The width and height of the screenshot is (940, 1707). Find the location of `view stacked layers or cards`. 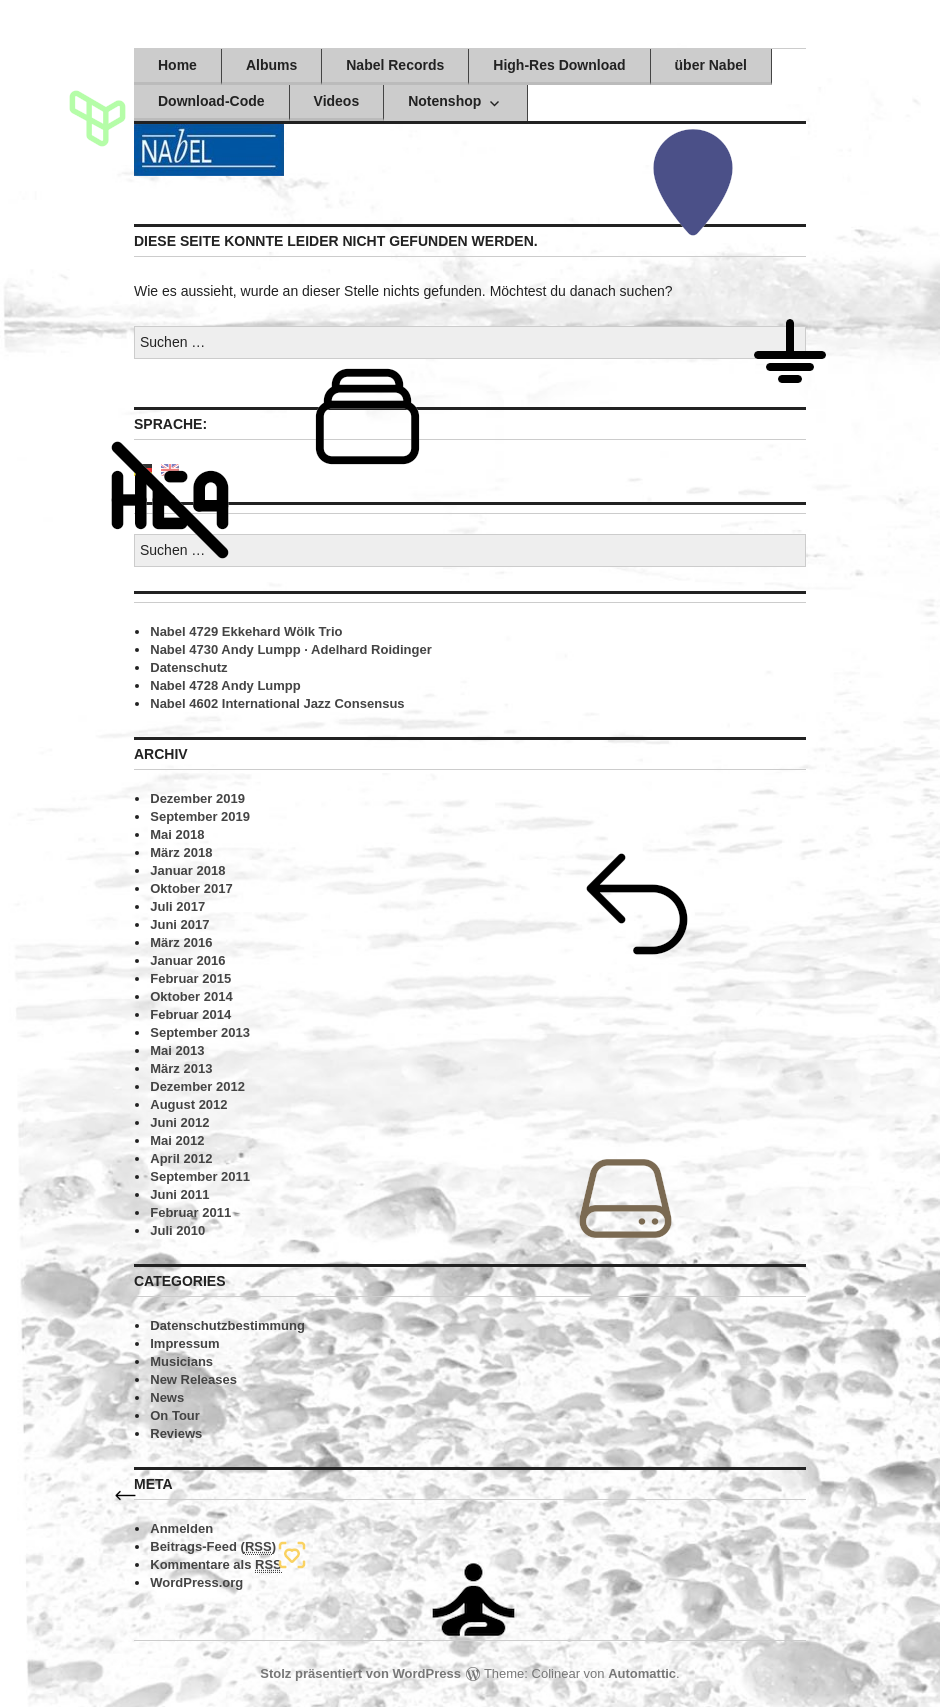

view stacked layers or cards is located at coordinates (367, 416).